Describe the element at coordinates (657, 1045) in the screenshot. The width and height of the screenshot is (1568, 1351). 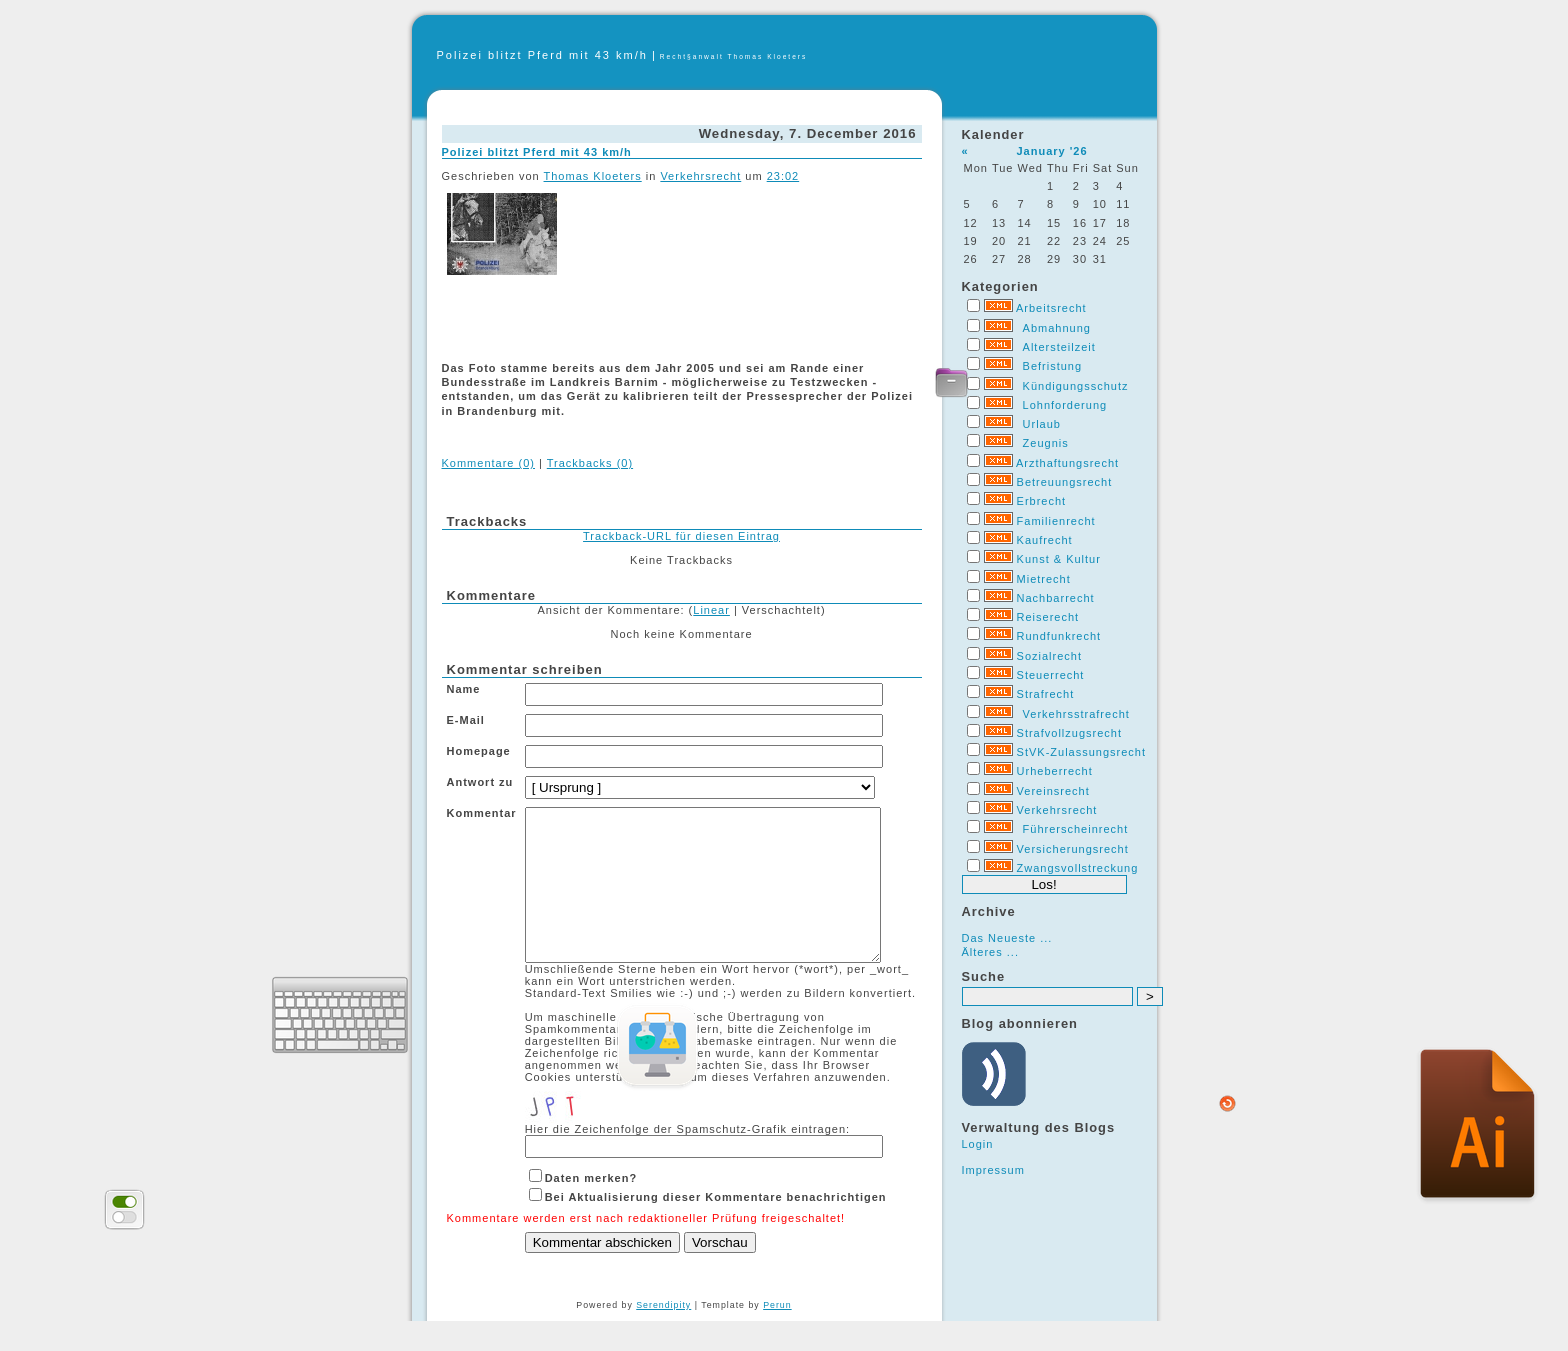
I see `open formatlab application` at that location.